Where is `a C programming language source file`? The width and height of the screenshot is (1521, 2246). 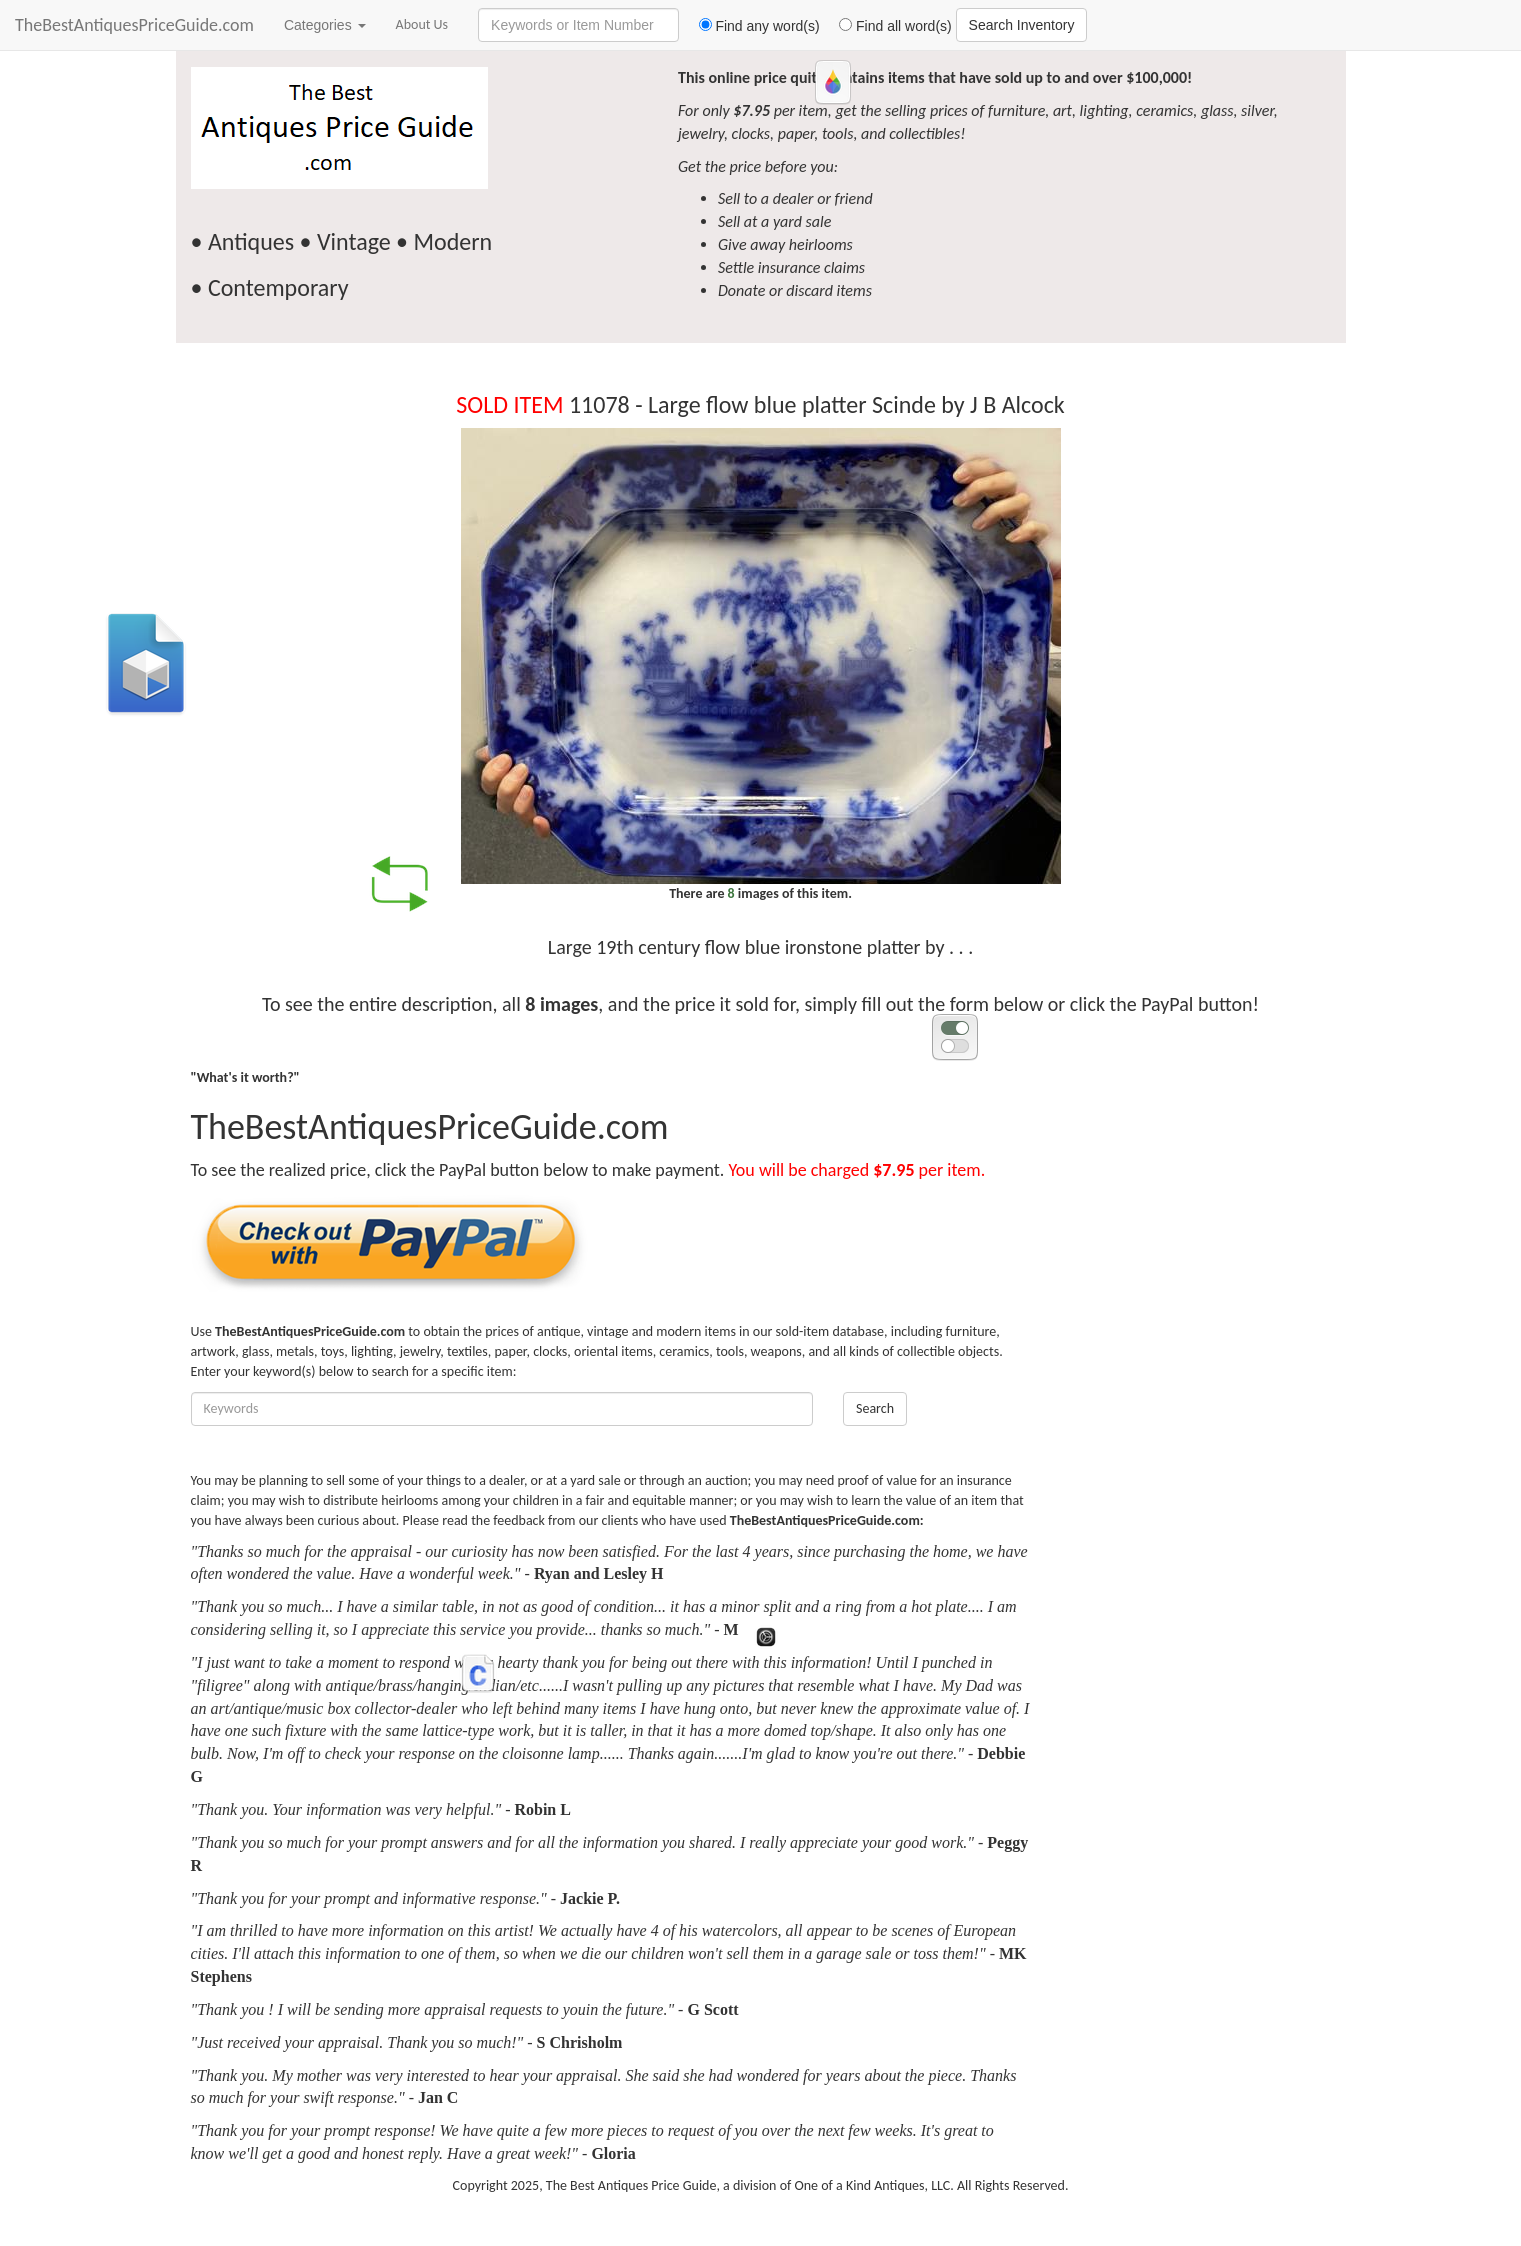 a C programming language source file is located at coordinates (478, 1673).